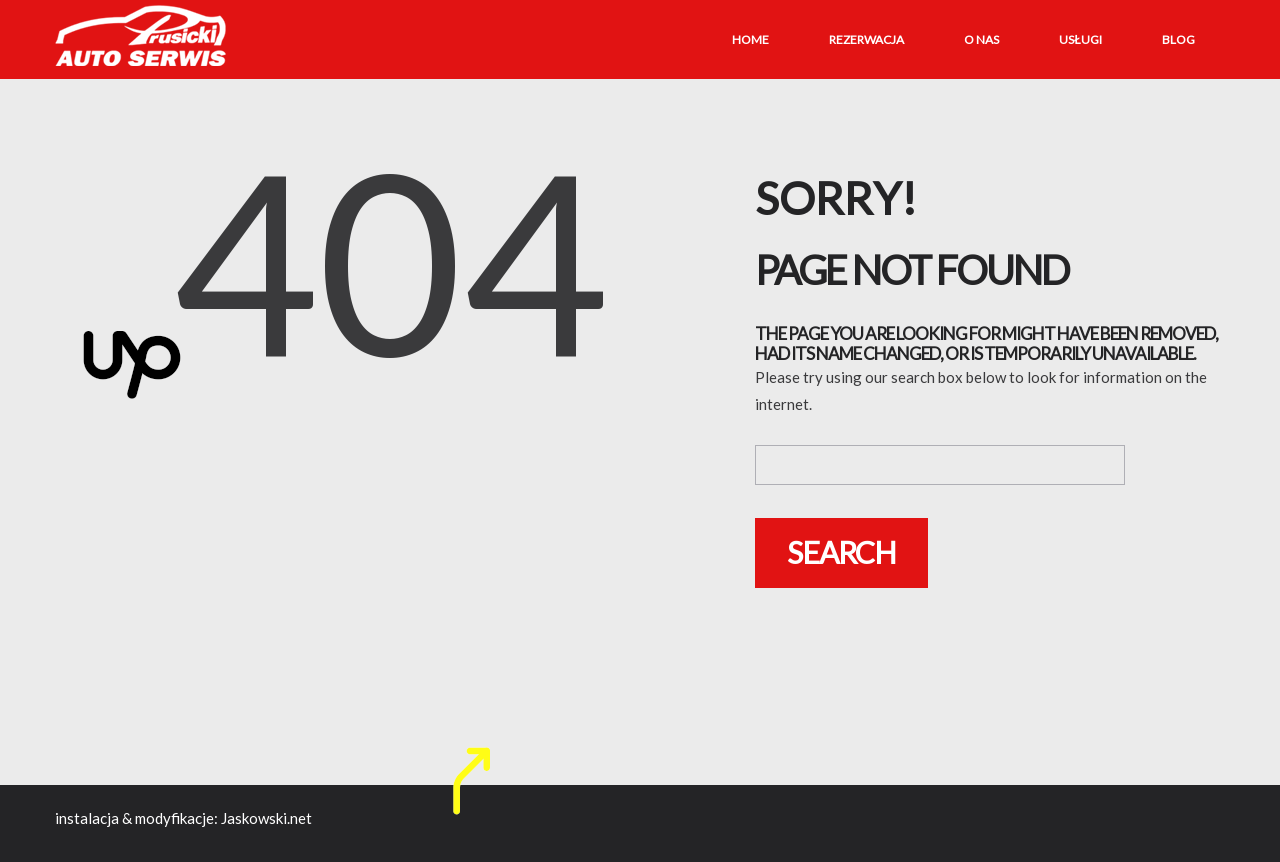 Image resolution: width=1280 pixels, height=862 pixels. Describe the element at coordinates (470, 781) in the screenshot. I see `bear right at the next turn` at that location.